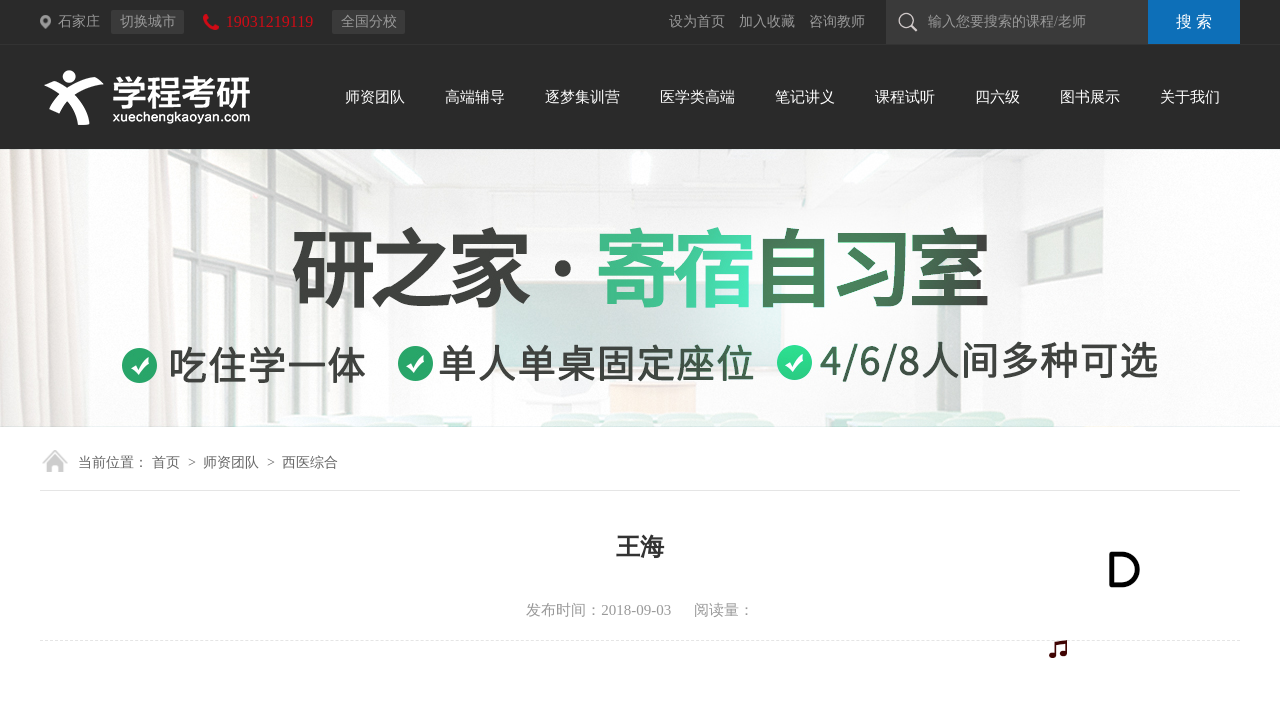 This screenshot has height=720, width=1280. Describe the element at coordinates (1058, 649) in the screenshot. I see `access music library or player` at that location.